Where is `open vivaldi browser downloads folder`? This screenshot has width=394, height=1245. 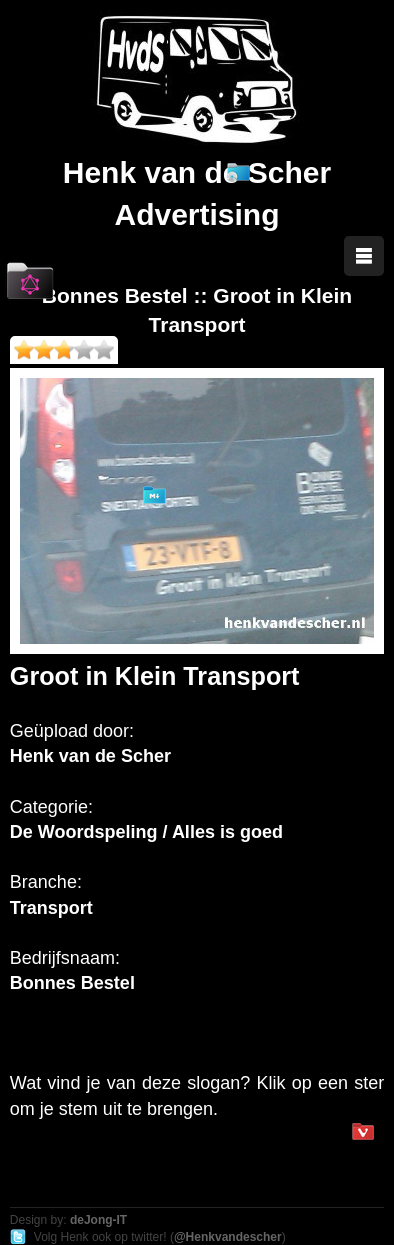
open vivaldi browser downloads folder is located at coordinates (363, 1132).